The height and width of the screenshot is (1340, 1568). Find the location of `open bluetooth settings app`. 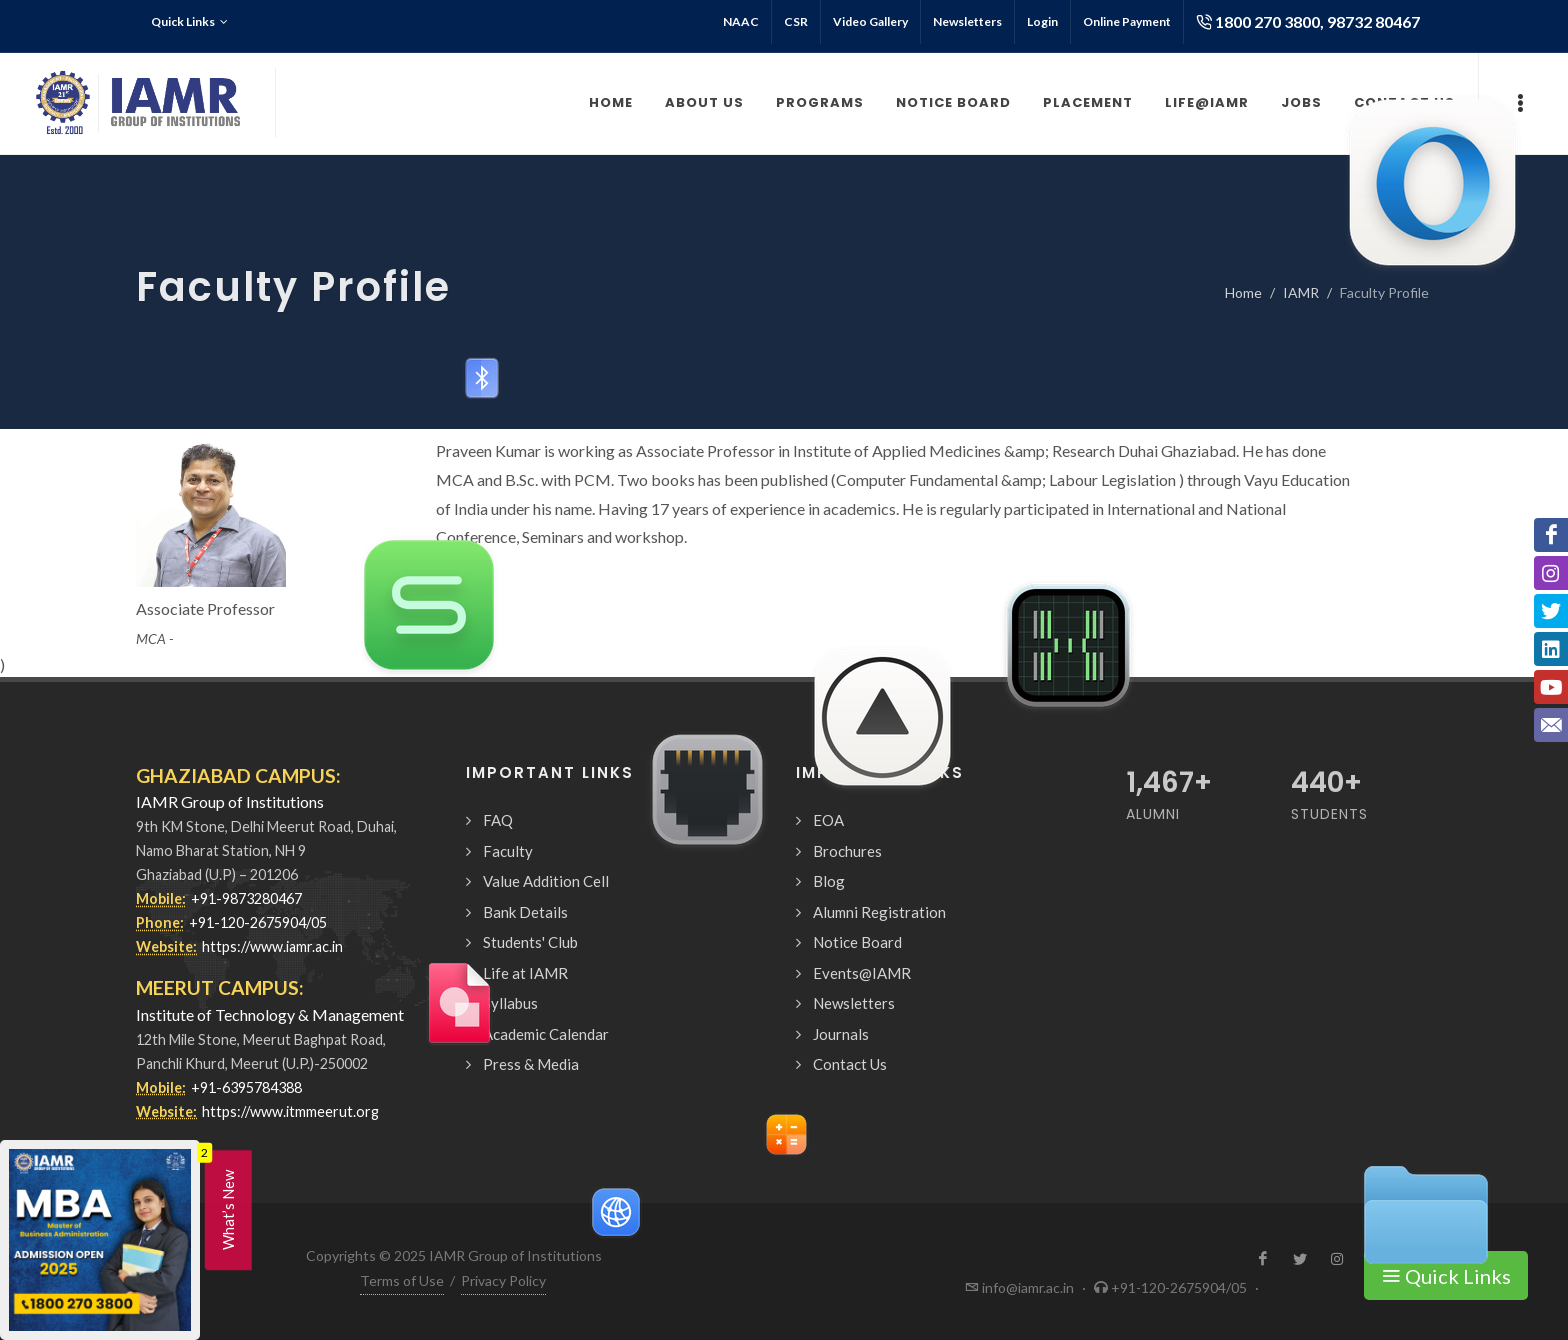

open bluetooth settings app is located at coordinates (482, 378).